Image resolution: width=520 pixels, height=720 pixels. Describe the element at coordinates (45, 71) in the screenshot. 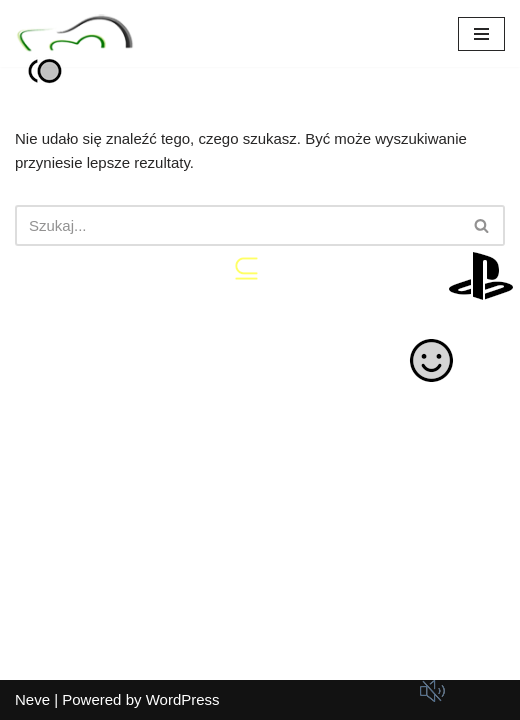

I see `access toll or payment information` at that location.